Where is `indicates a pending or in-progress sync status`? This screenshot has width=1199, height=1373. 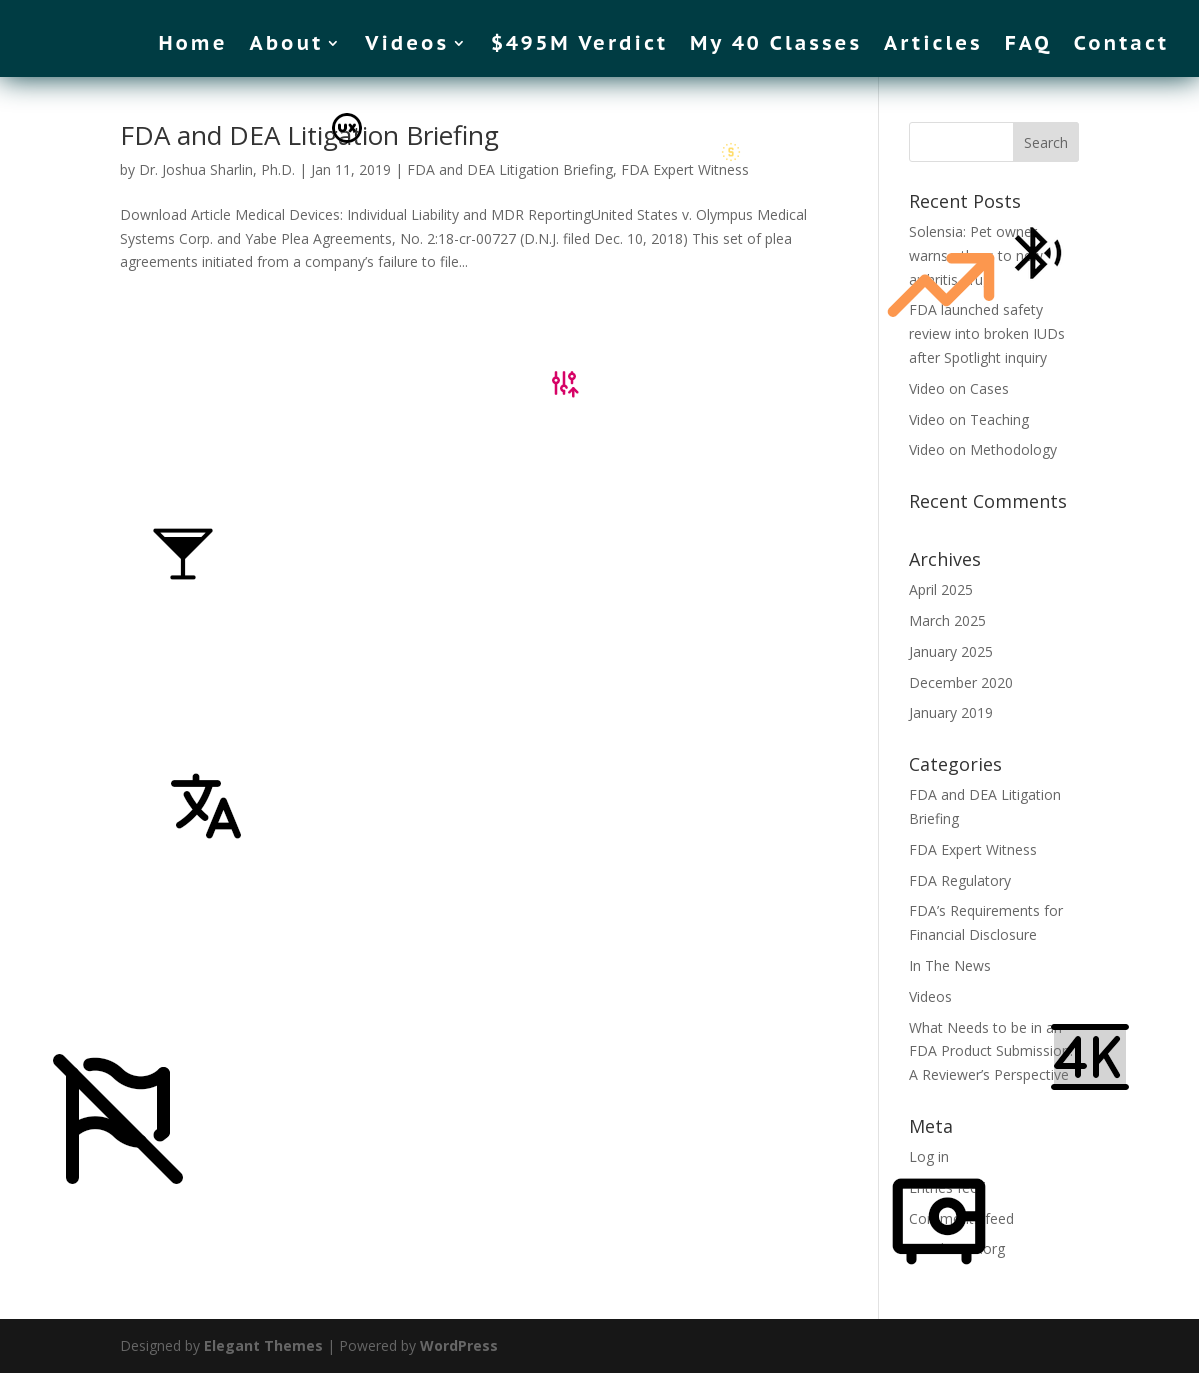 indicates a pending or in-progress sync status is located at coordinates (731, 152).